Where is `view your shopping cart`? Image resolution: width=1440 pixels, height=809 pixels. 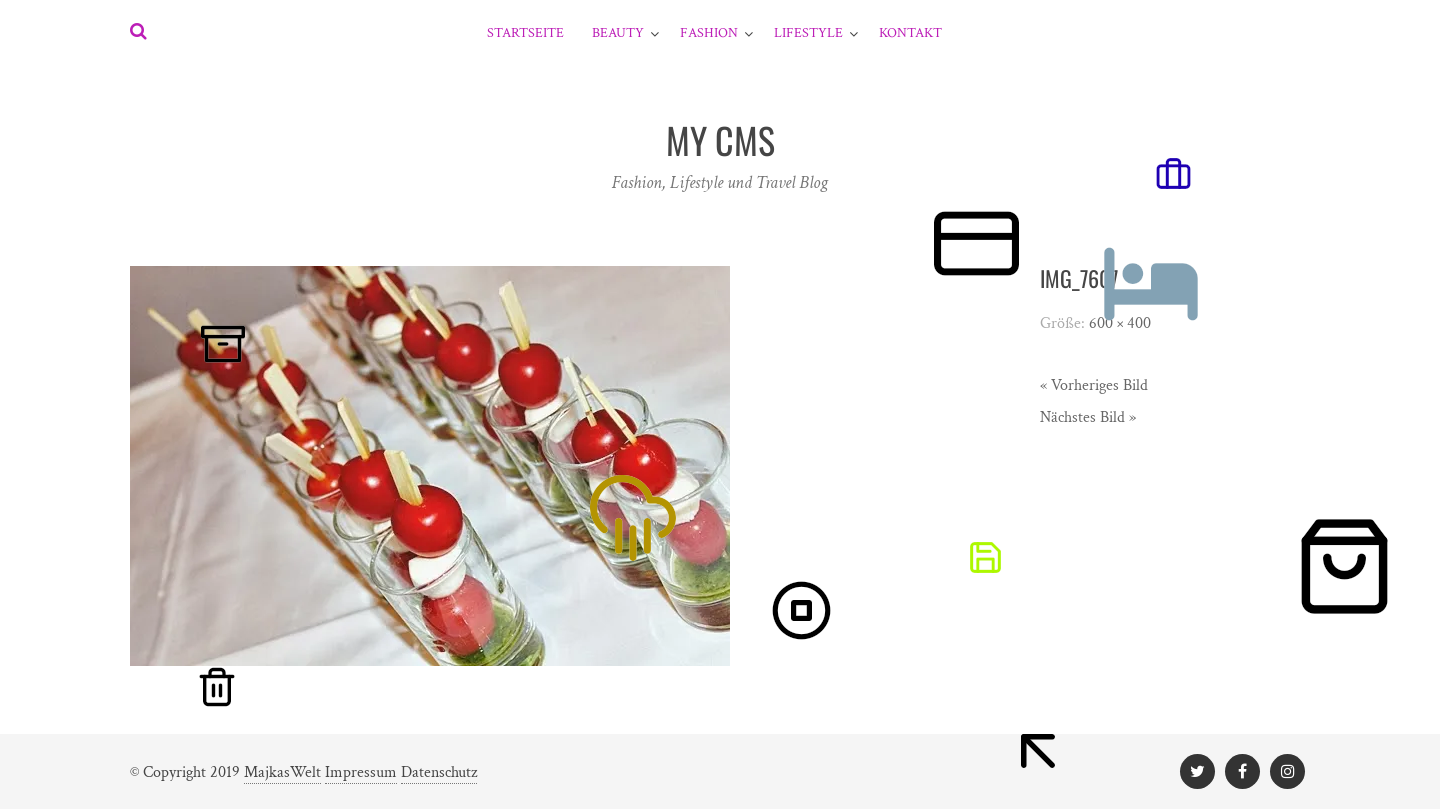
view your shopping cart is located at coordinates (1344, 566).